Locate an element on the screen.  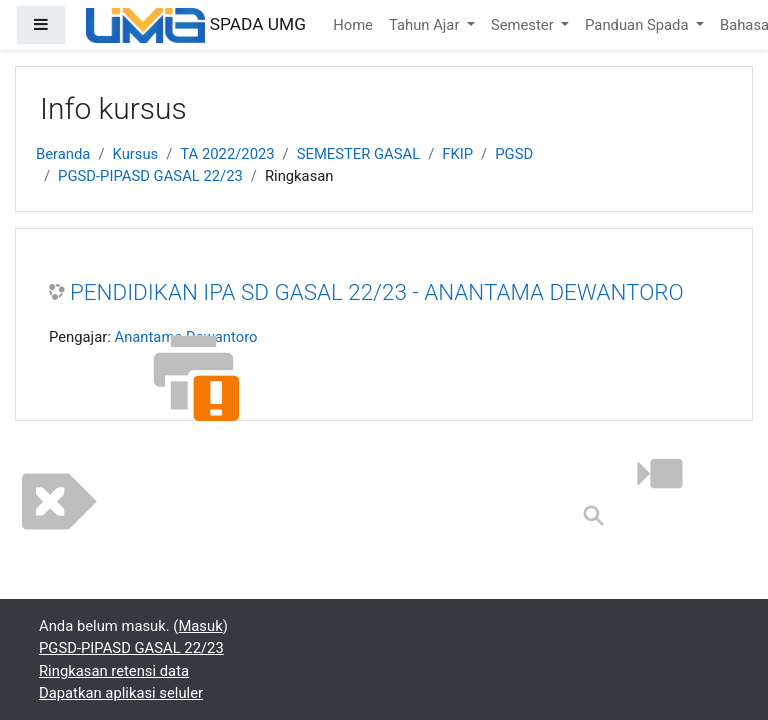
open your videos folder is located at coordinates (660, 472).